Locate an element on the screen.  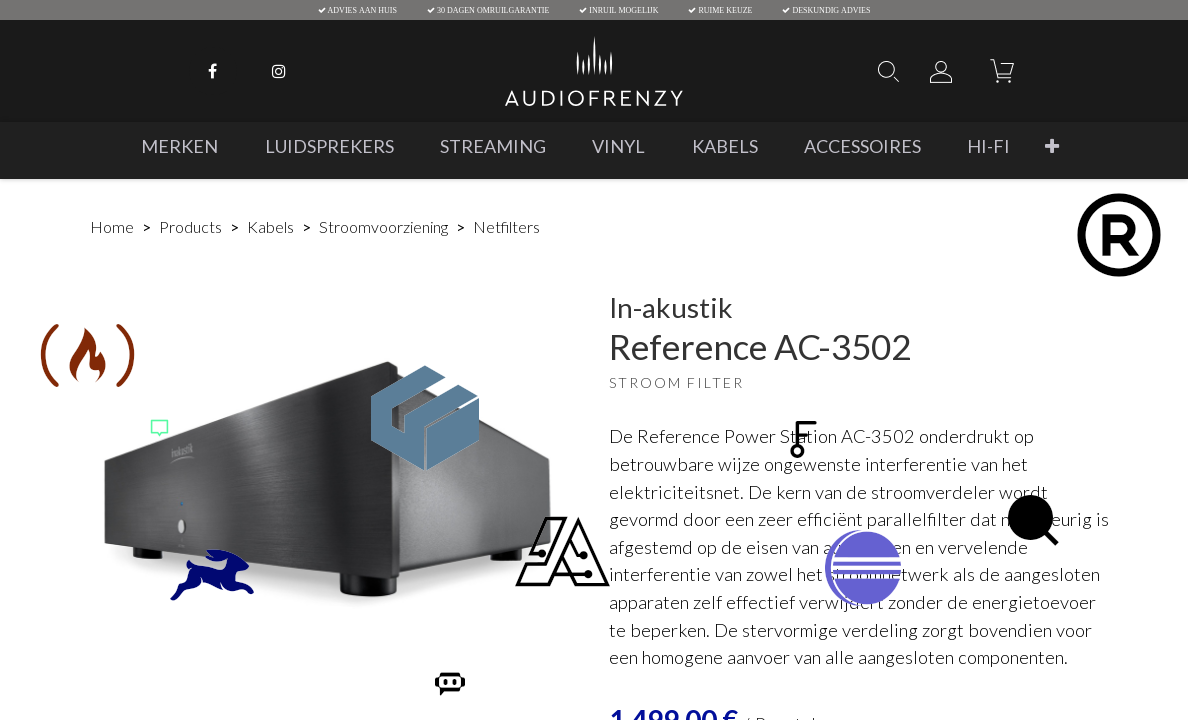
visit The Algorithms website or repository is located at coordinates (562, 551).